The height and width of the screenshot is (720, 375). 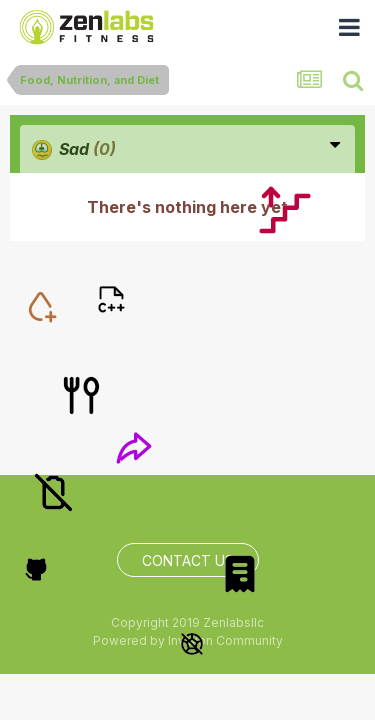 What do you see at coordinates (134, 448) in the screenshot?
I see `share content with others` at bounding box center [134, 448].